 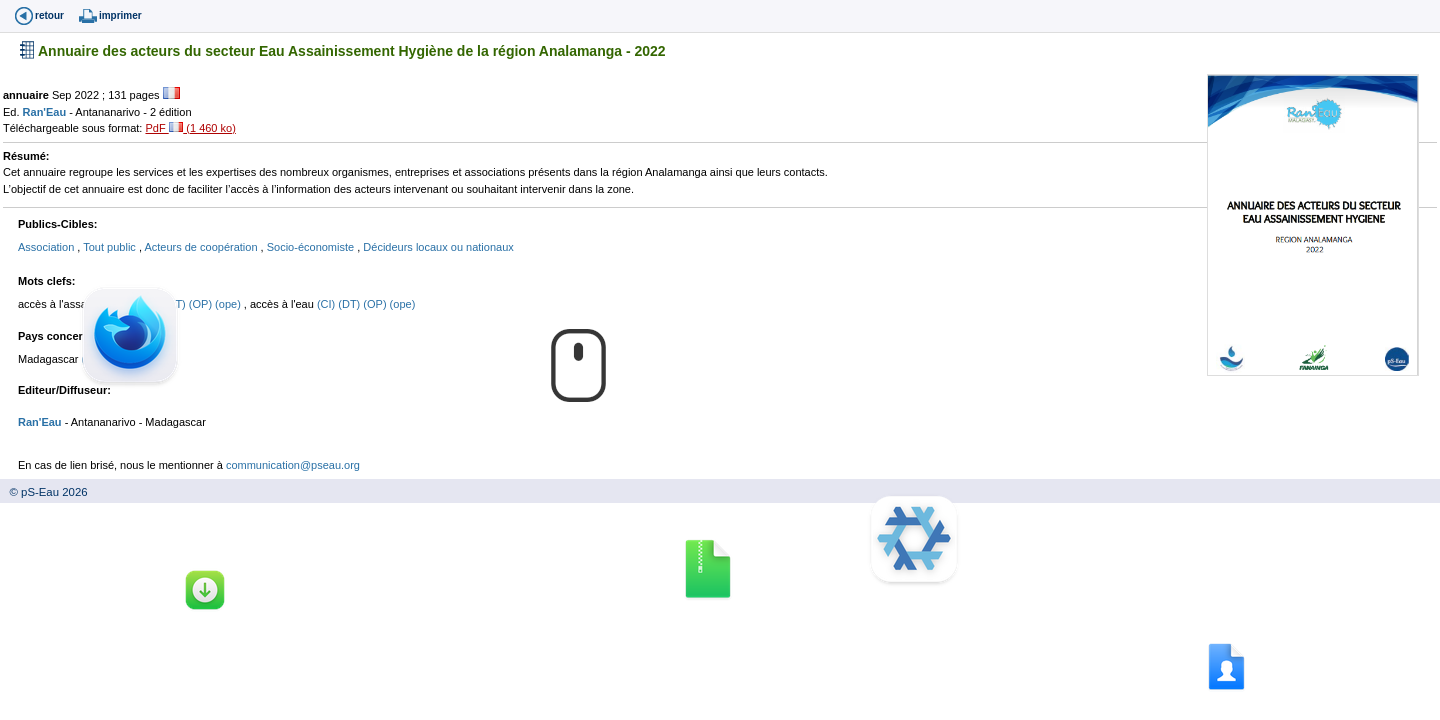 I want to click on open uget download manager, so click(x=205, y=590).